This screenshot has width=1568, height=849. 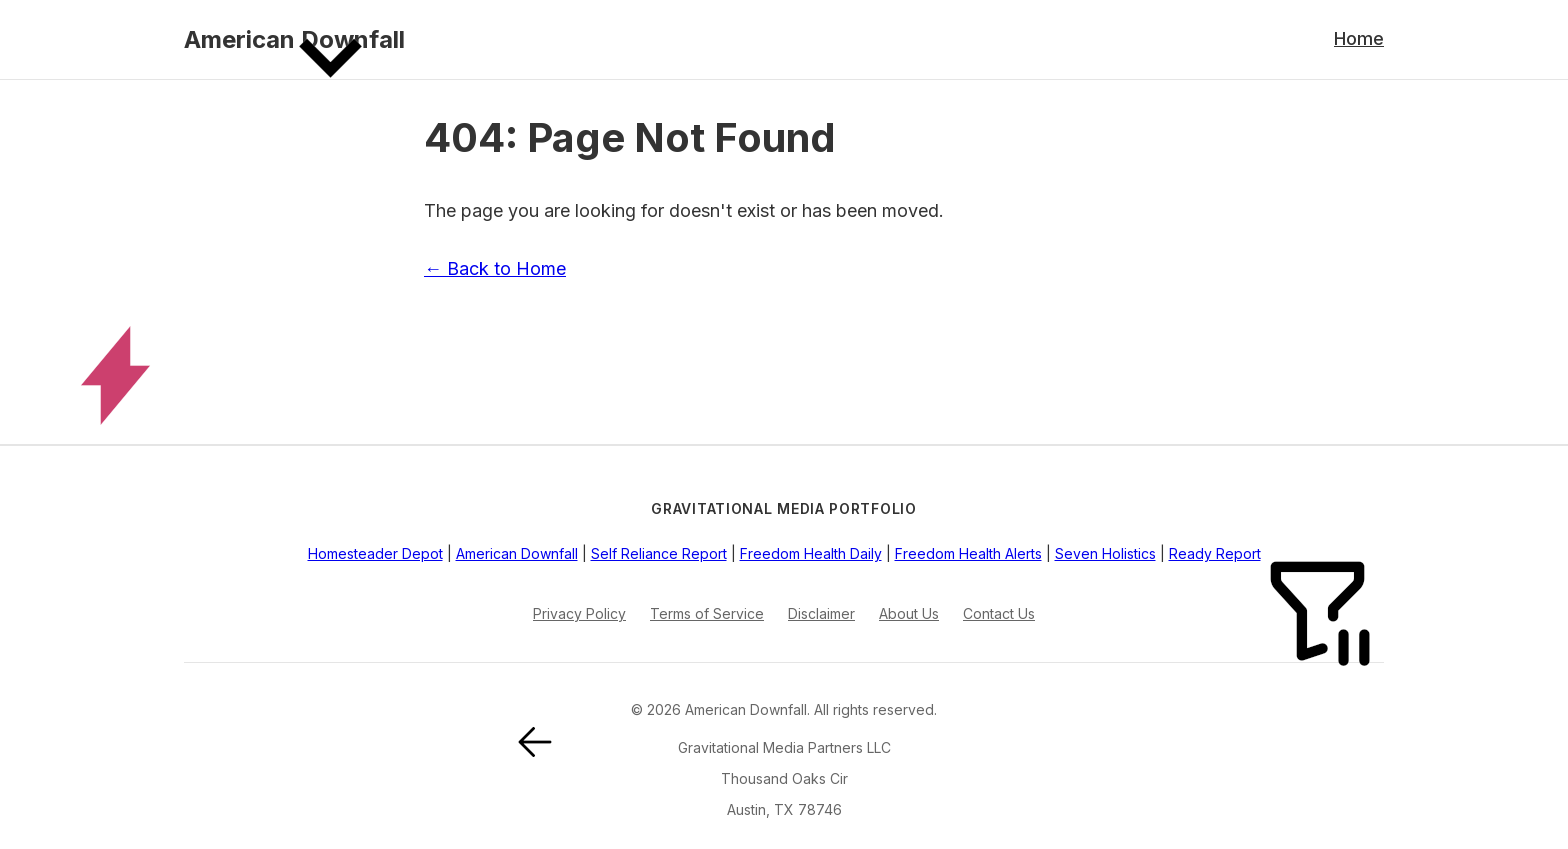 I want to click on go back to the previous screen, so click(x=535, y=742).